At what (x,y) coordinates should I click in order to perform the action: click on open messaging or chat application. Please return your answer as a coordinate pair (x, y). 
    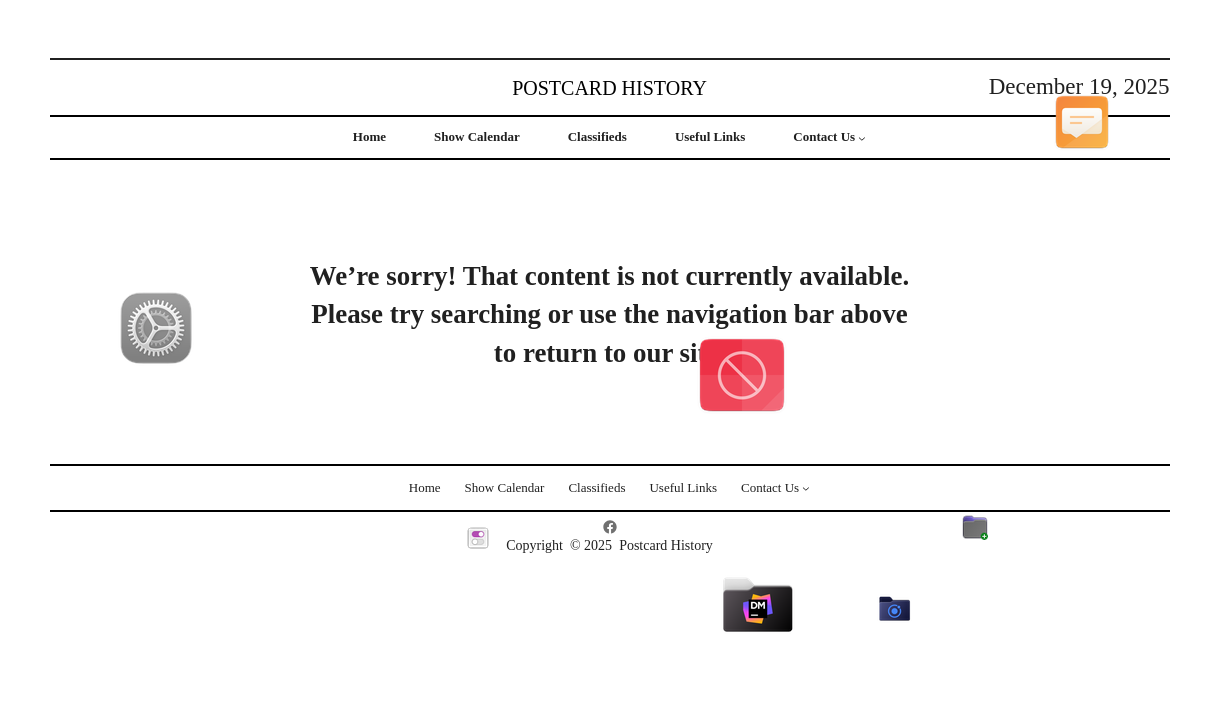
    Looking at the image, I should click on (1082, 122).